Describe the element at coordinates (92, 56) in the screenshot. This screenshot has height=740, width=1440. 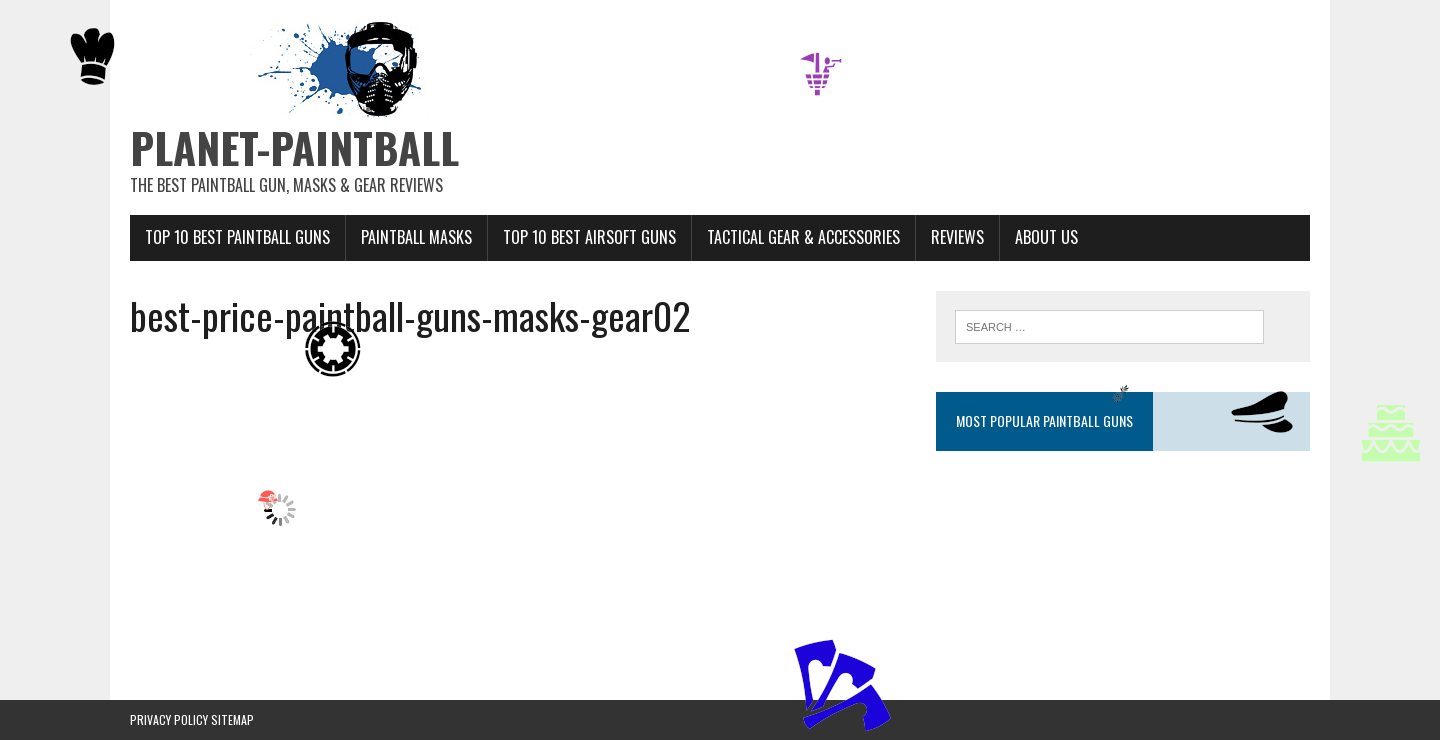
I see `access cooking or recipe features` at that location.